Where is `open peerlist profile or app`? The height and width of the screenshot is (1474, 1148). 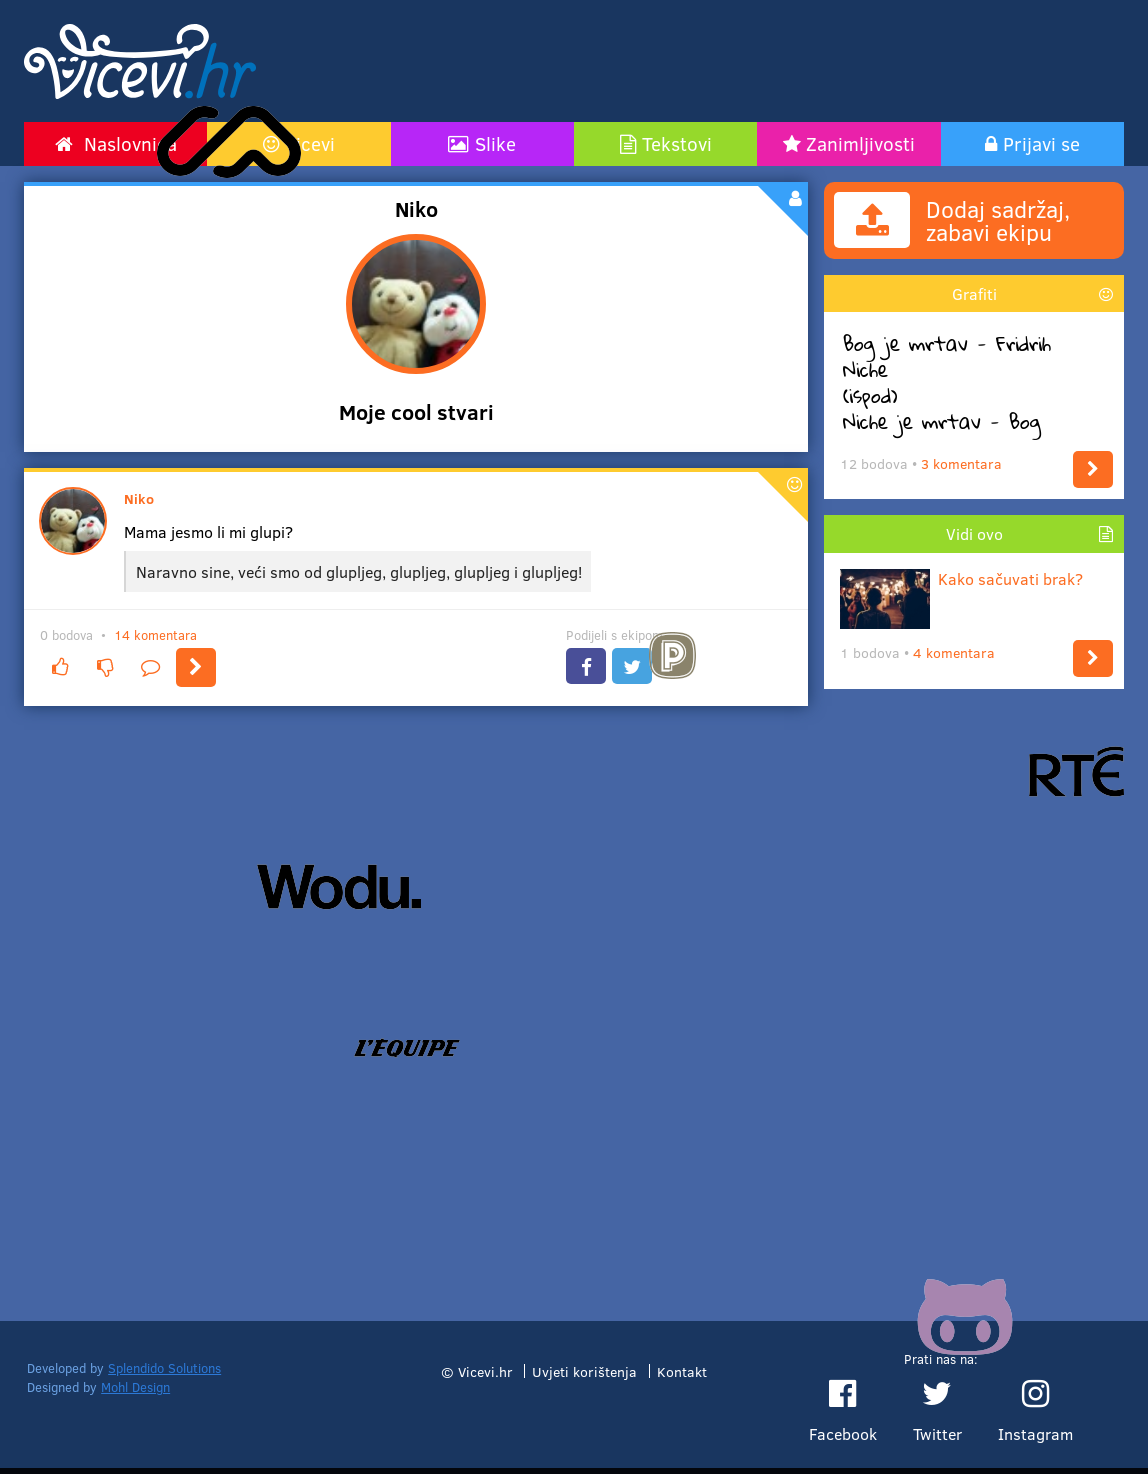
open peerlist profile or app is located at coordinates (672, 655).